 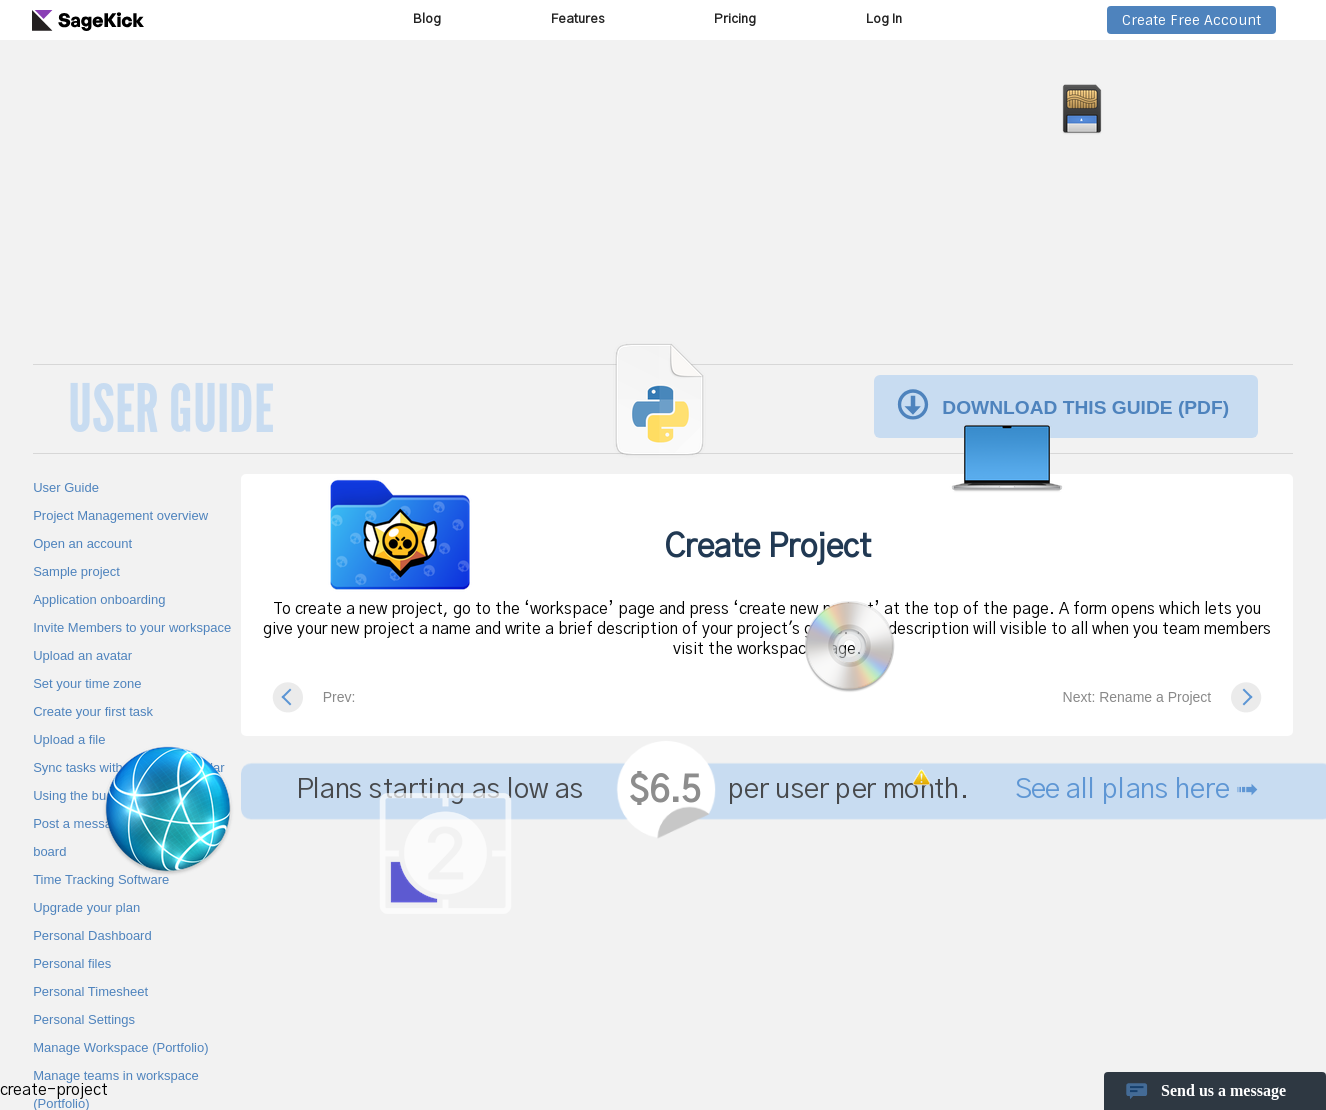 What do you see at coordinates (445, 853) in the screenshot?
I see `generate or build a media library` at bounding box center [445, 853].